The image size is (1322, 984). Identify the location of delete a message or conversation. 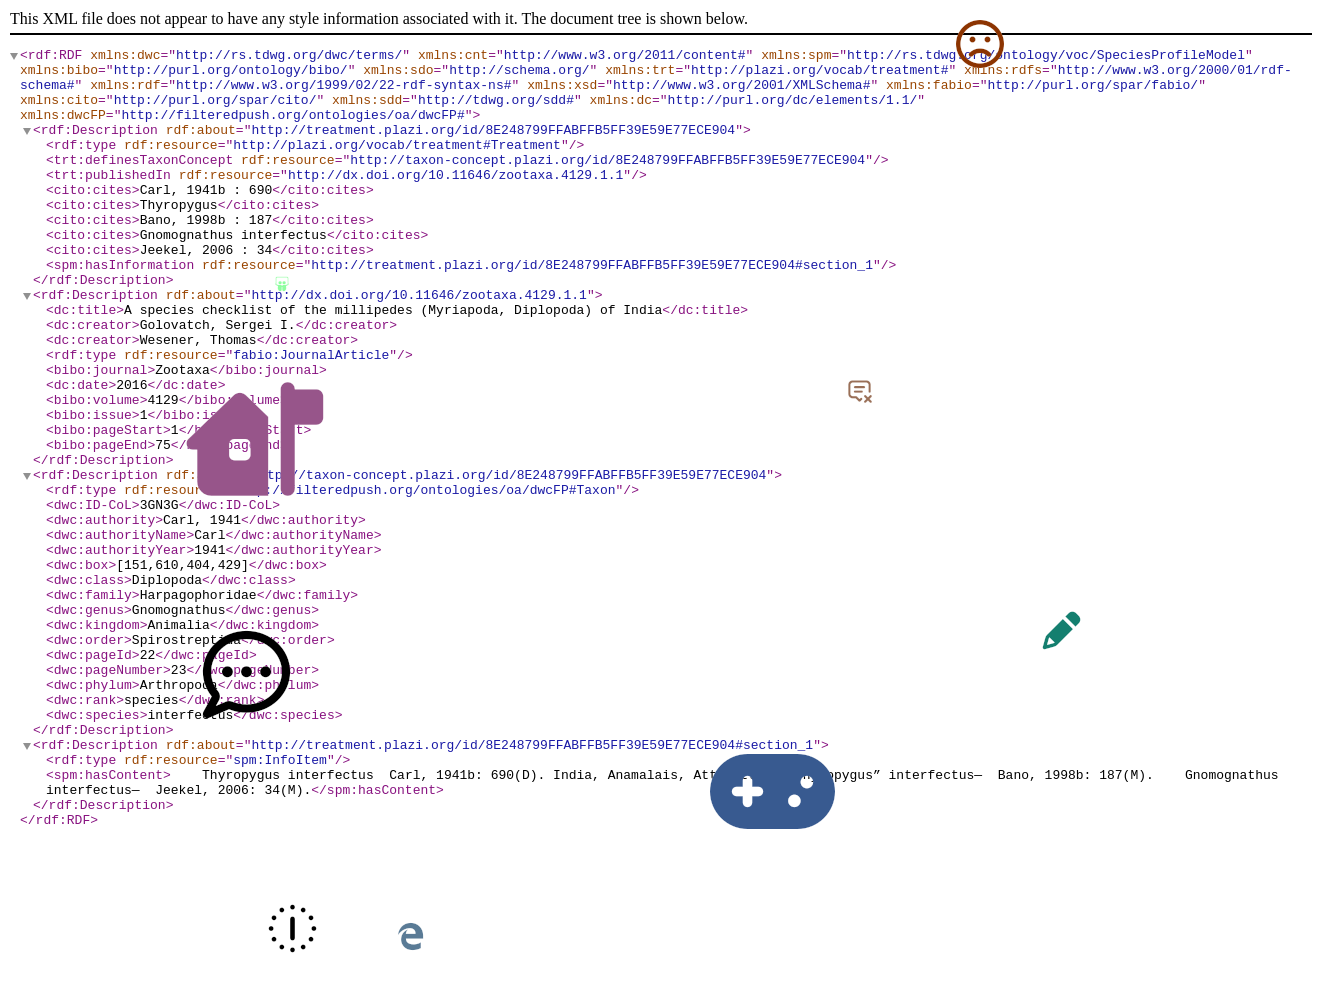
(859, 390).